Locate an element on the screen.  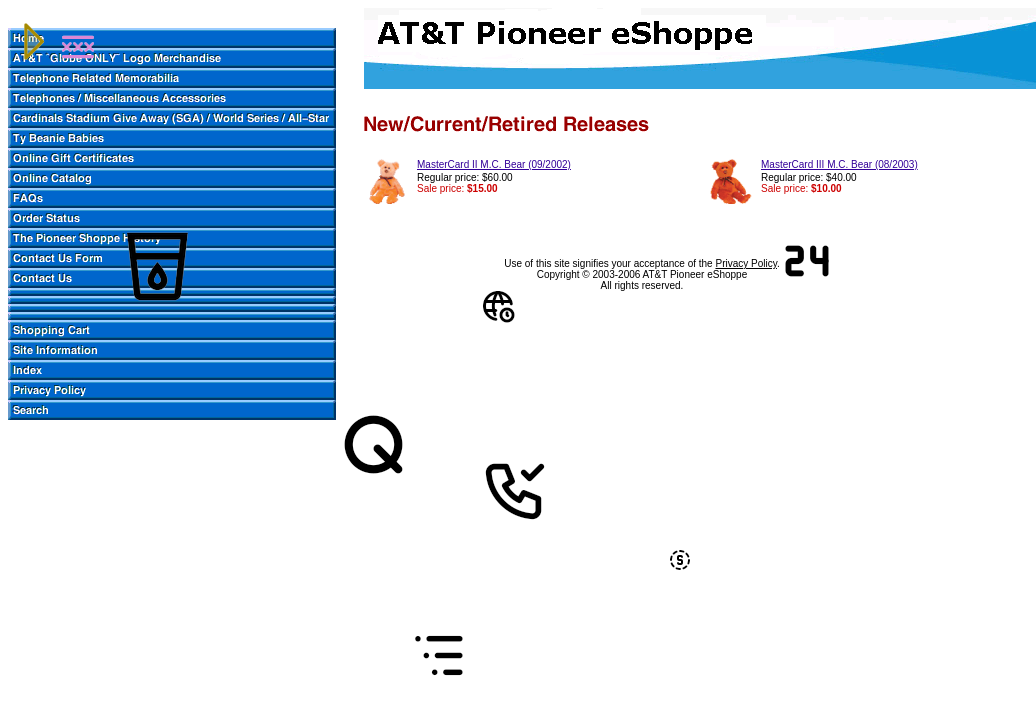
set or change timezone preferences is located at coordinates (498, 306).